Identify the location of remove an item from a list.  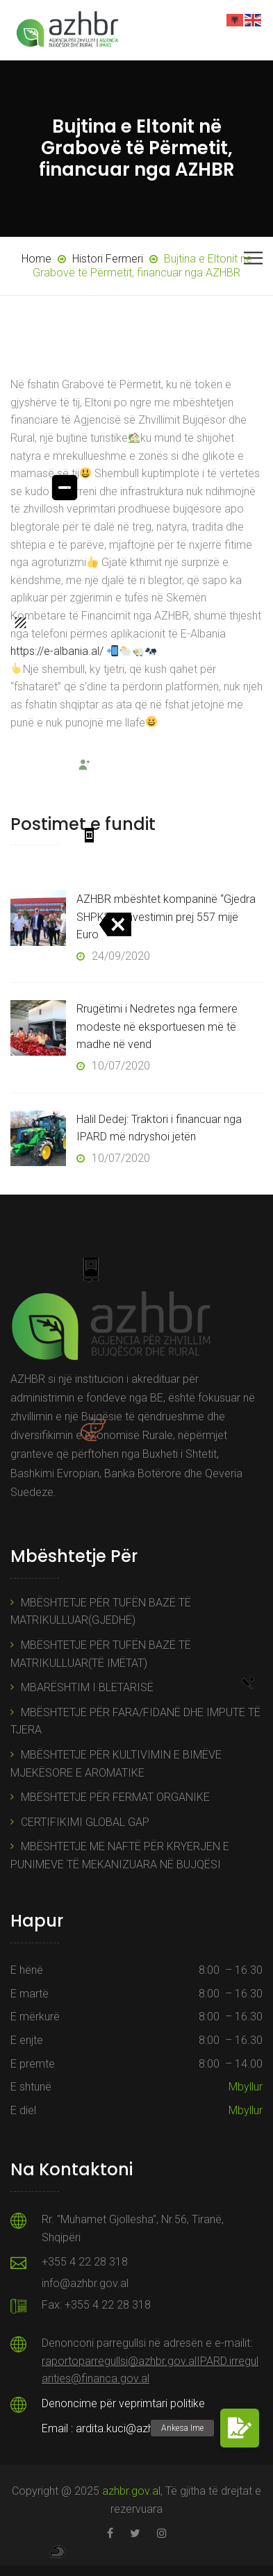
(65, 488).